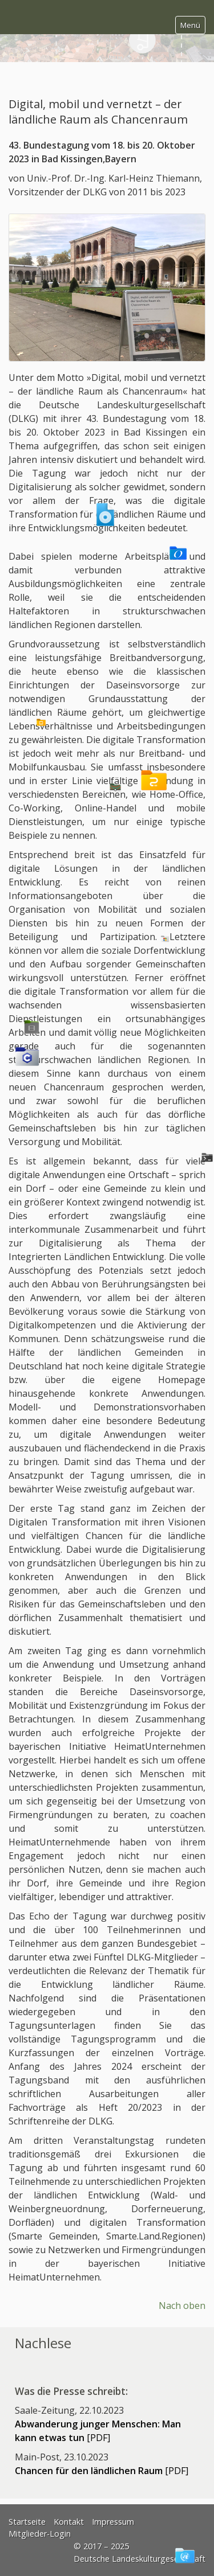  What do you see at coordinates (178, 553) in the screenshot?
I see `open the IObit application folder` at bounding box center [178, 553].